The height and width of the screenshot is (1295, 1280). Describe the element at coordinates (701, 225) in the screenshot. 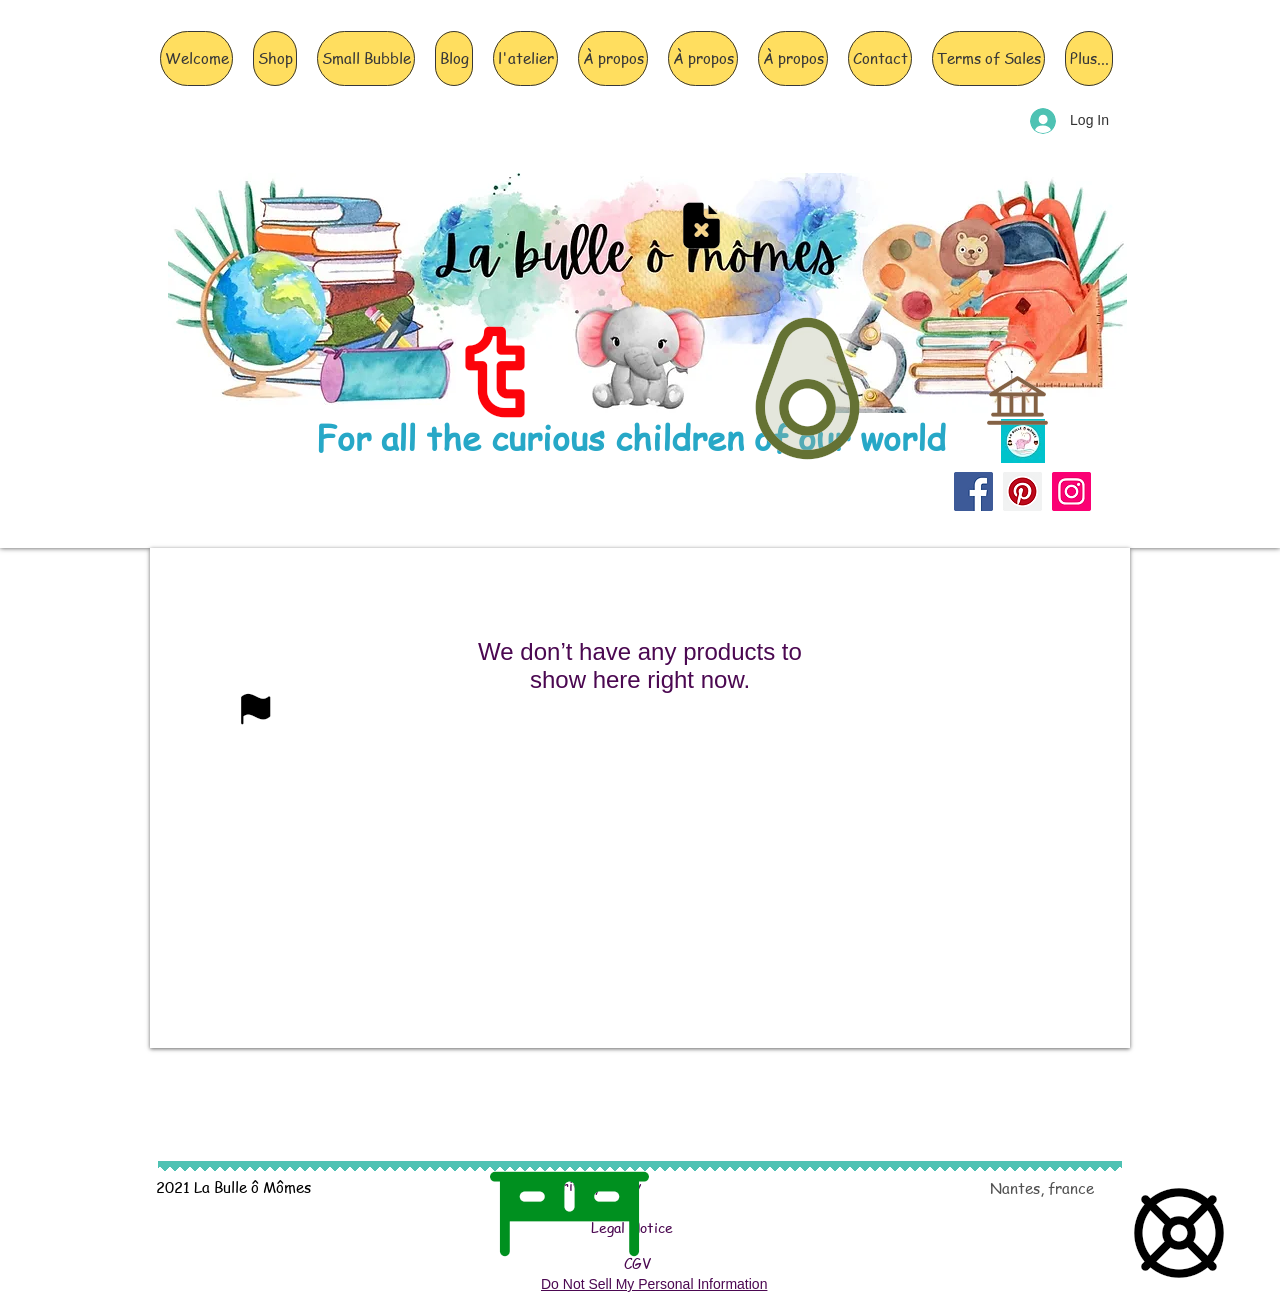

I see `delete or remove a file` at that location.